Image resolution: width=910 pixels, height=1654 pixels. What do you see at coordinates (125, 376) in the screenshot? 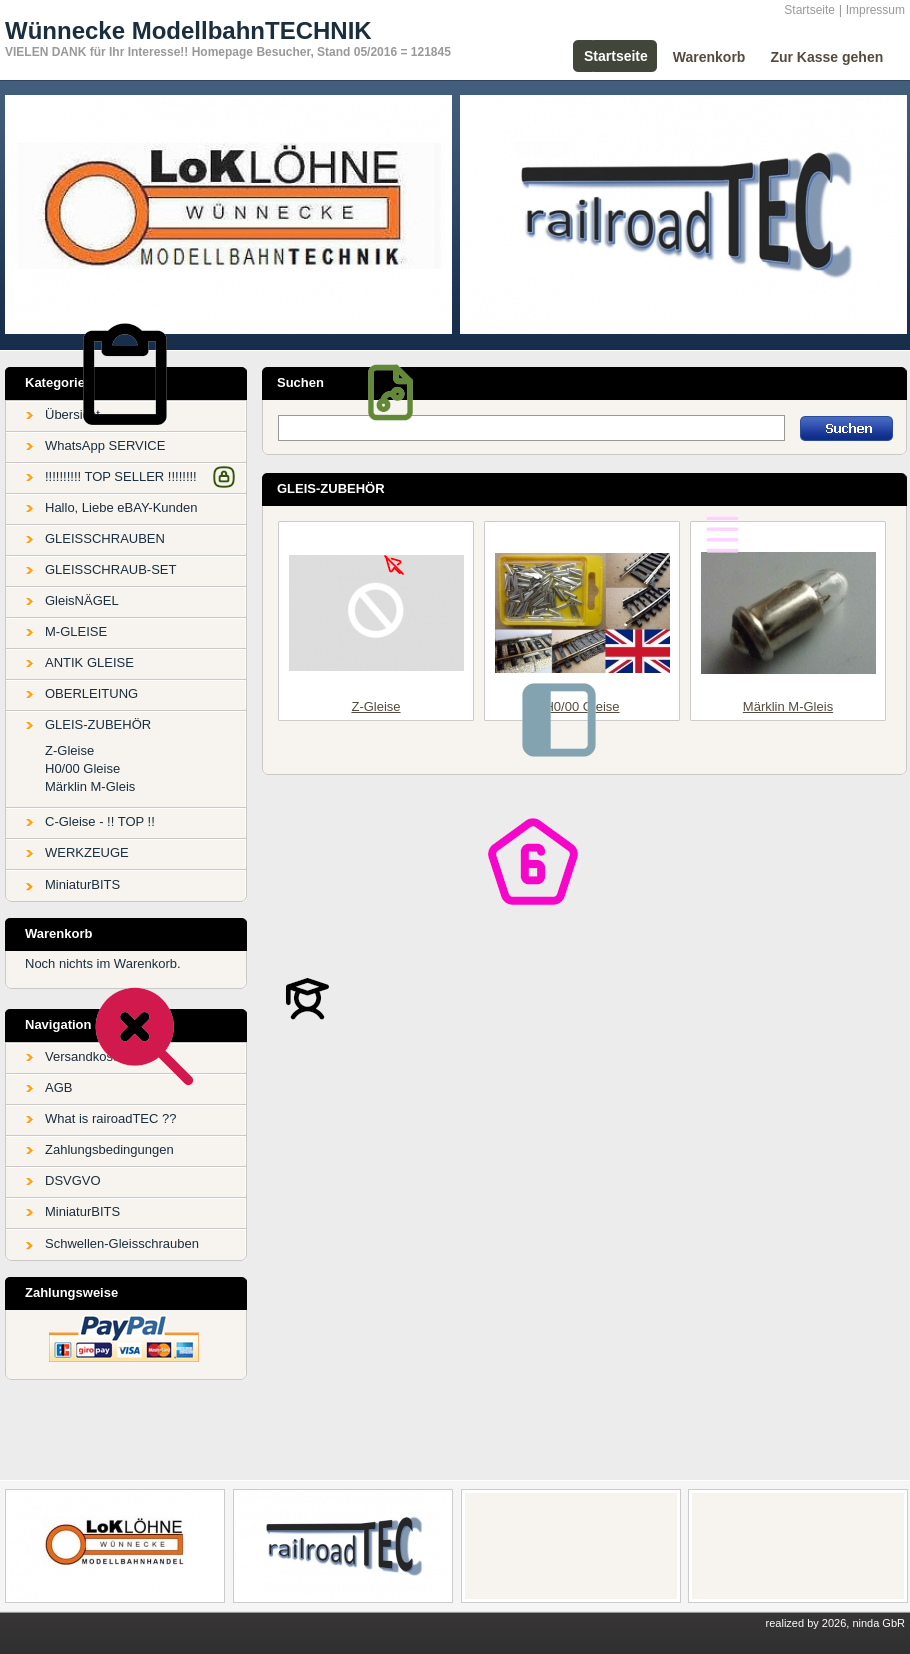
I see `copy to clipboard` at bounding box center [125, 376].